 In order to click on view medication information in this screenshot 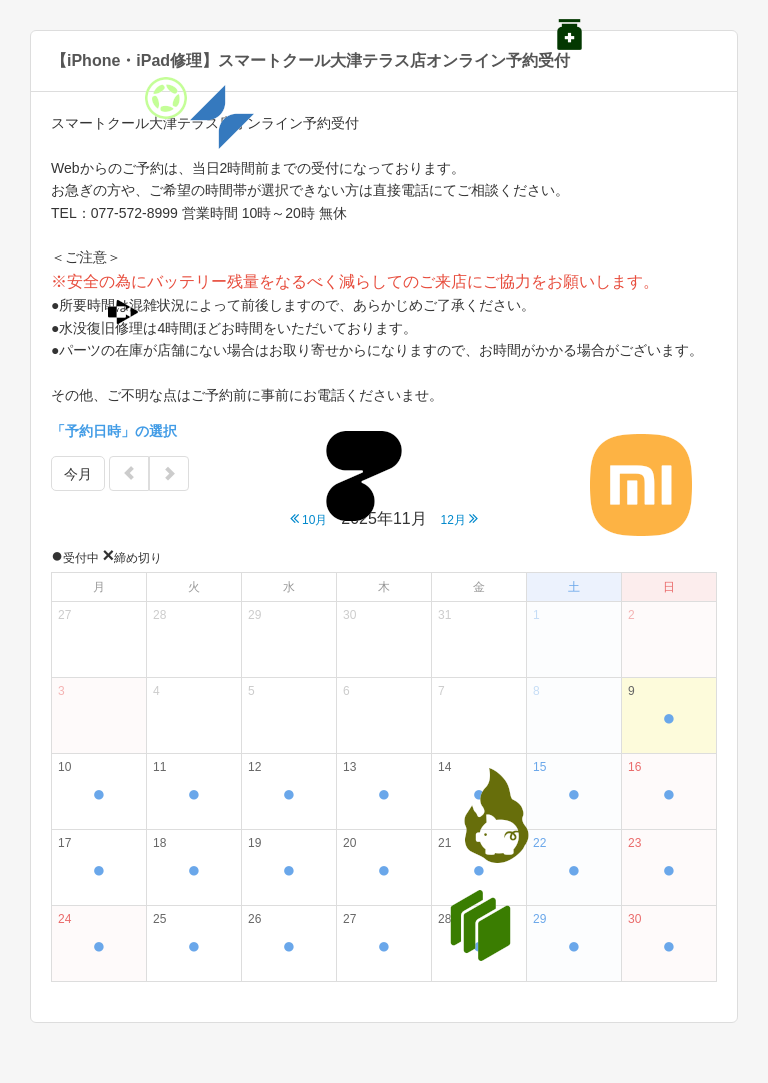, I will do `click(569, 34)`.